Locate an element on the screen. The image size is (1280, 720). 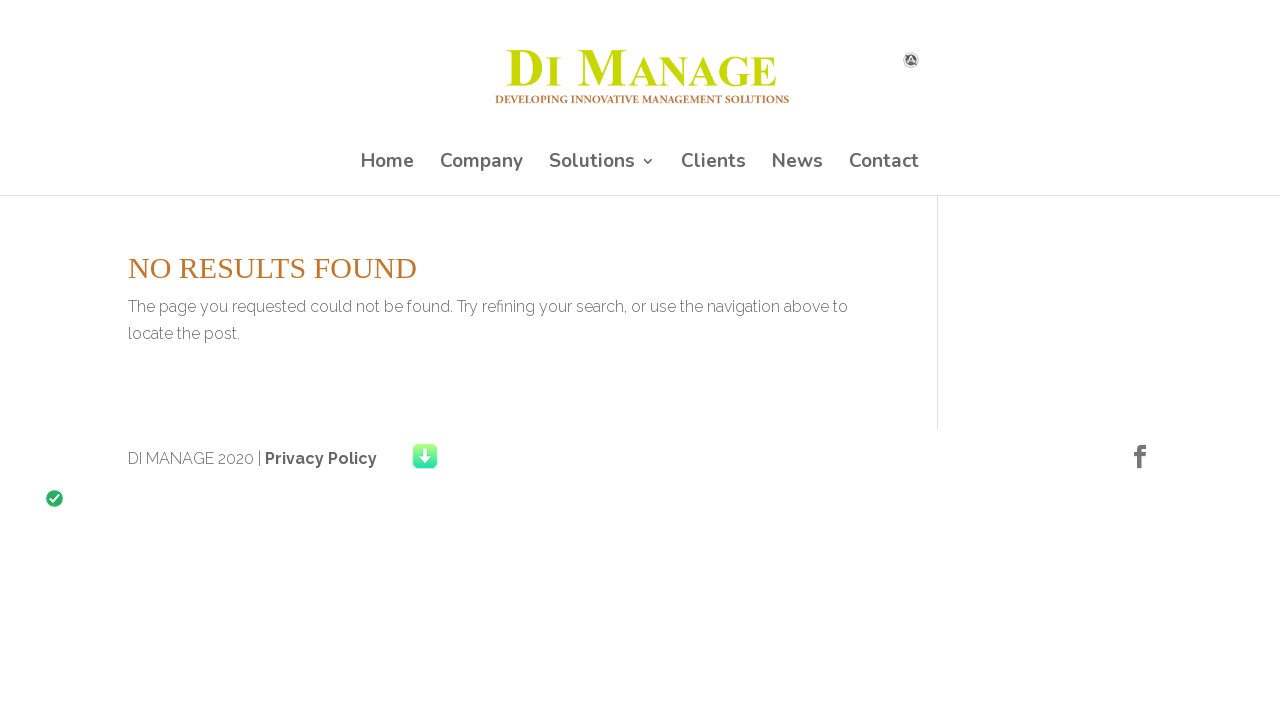
save or download the current session is located at coordinates (425, 456).